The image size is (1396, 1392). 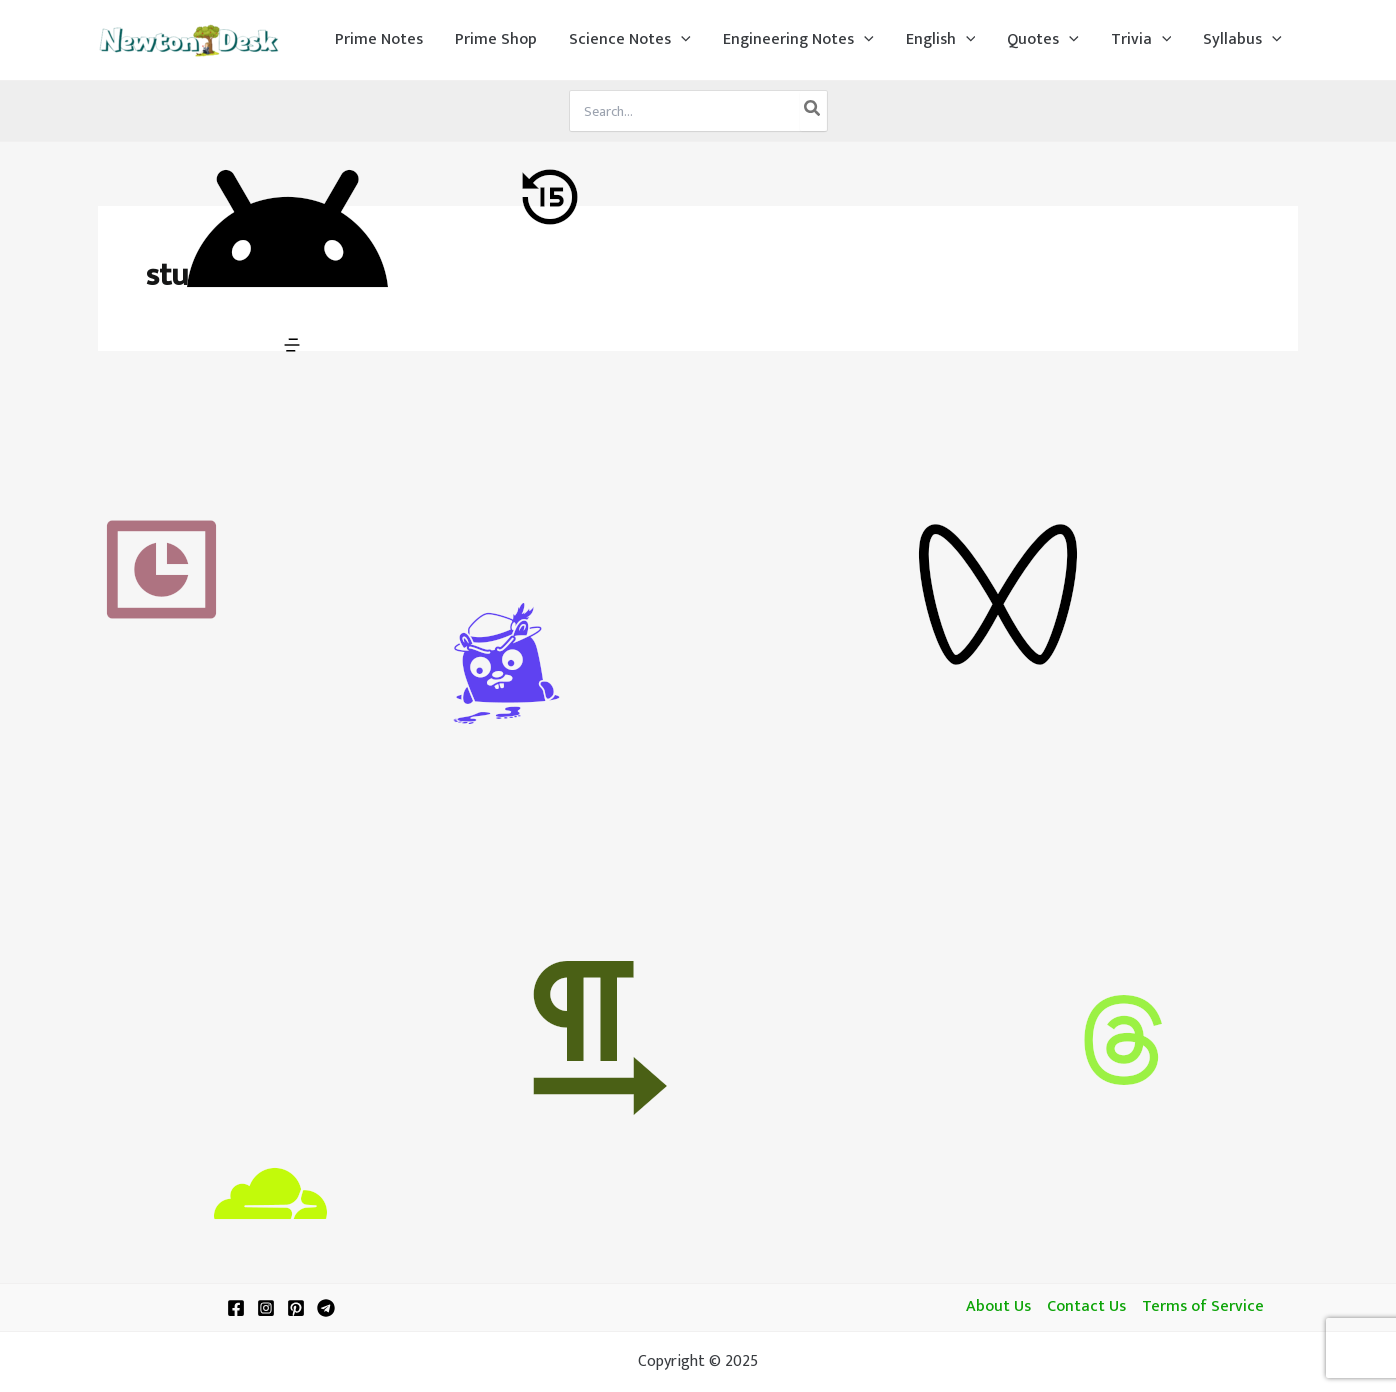 I want to click on open wechat channels, so click(x=998, y=594).